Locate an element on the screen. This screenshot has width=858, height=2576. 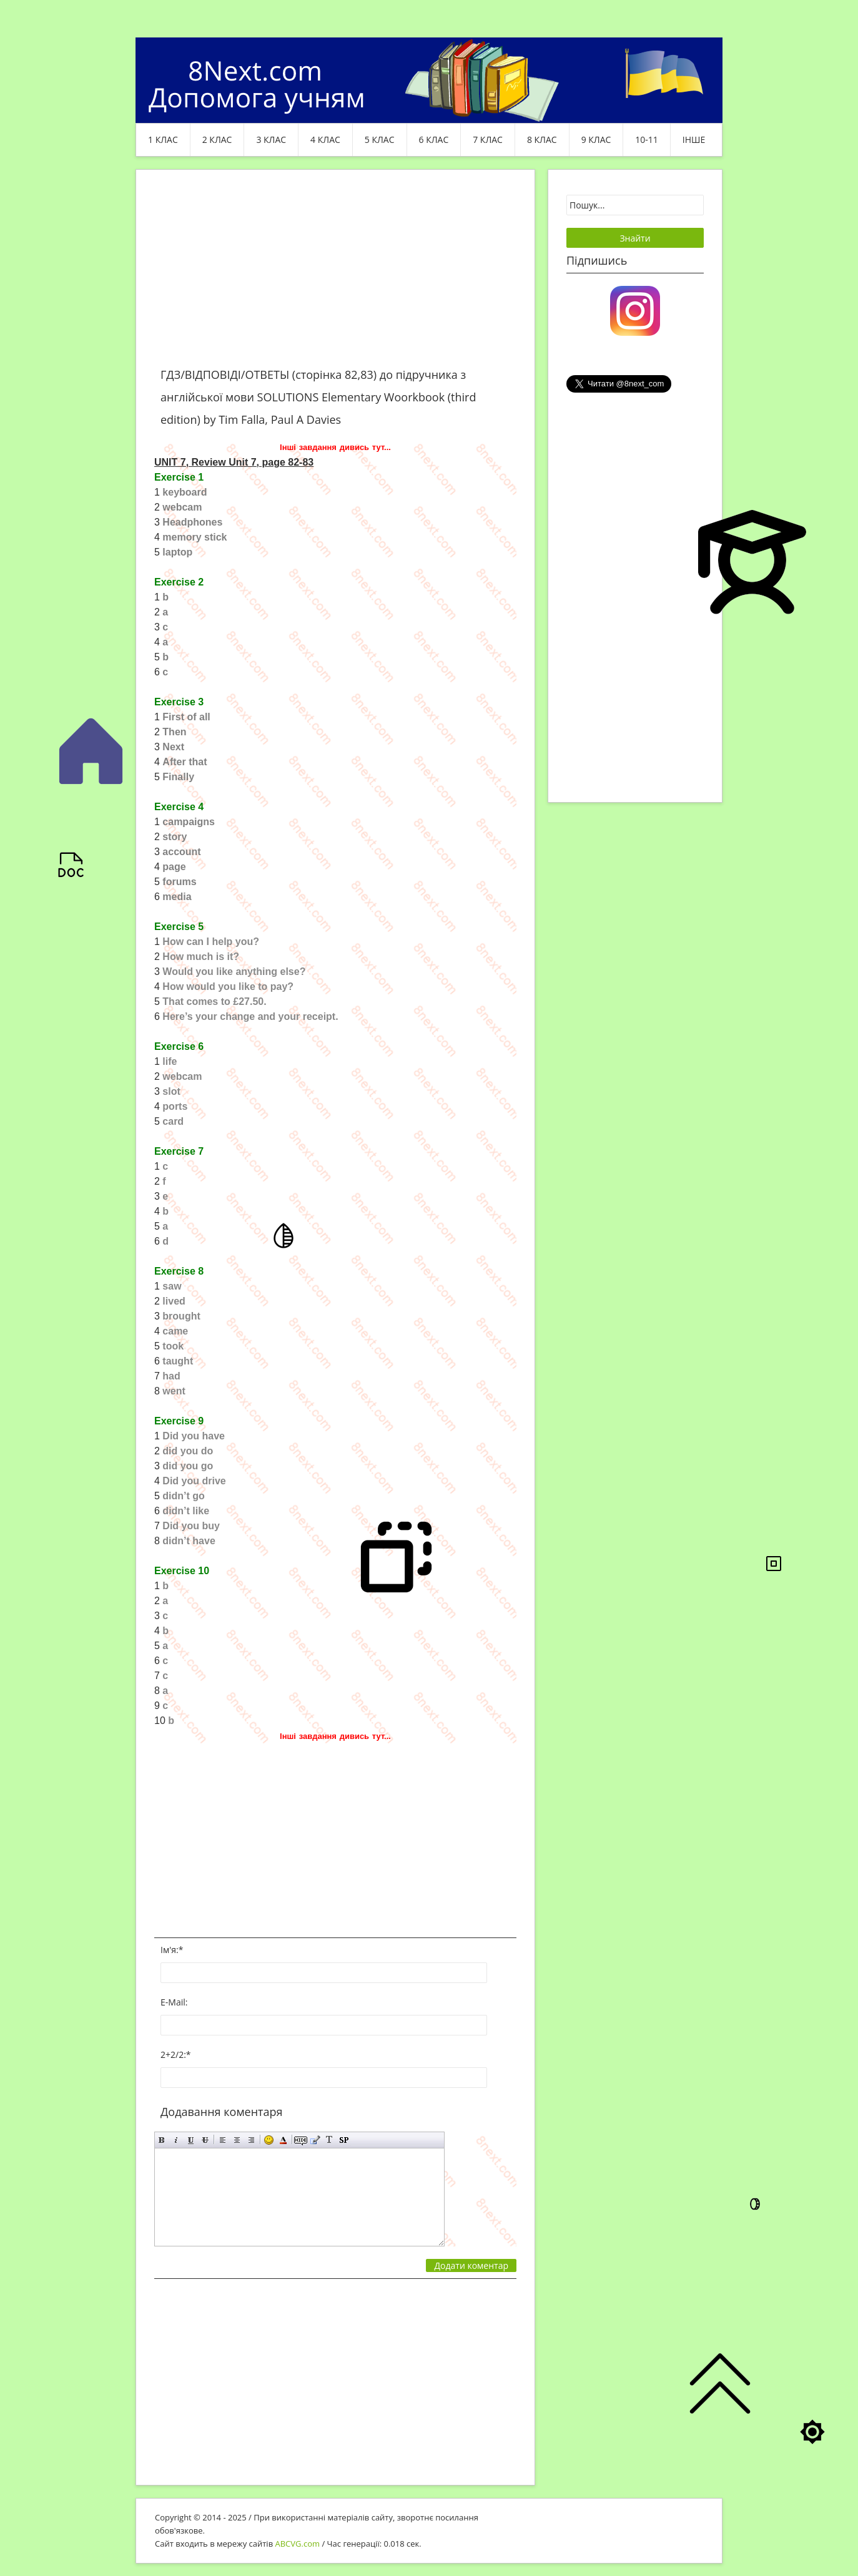
send selected element to back layer is located at coordinates (396, 1557).